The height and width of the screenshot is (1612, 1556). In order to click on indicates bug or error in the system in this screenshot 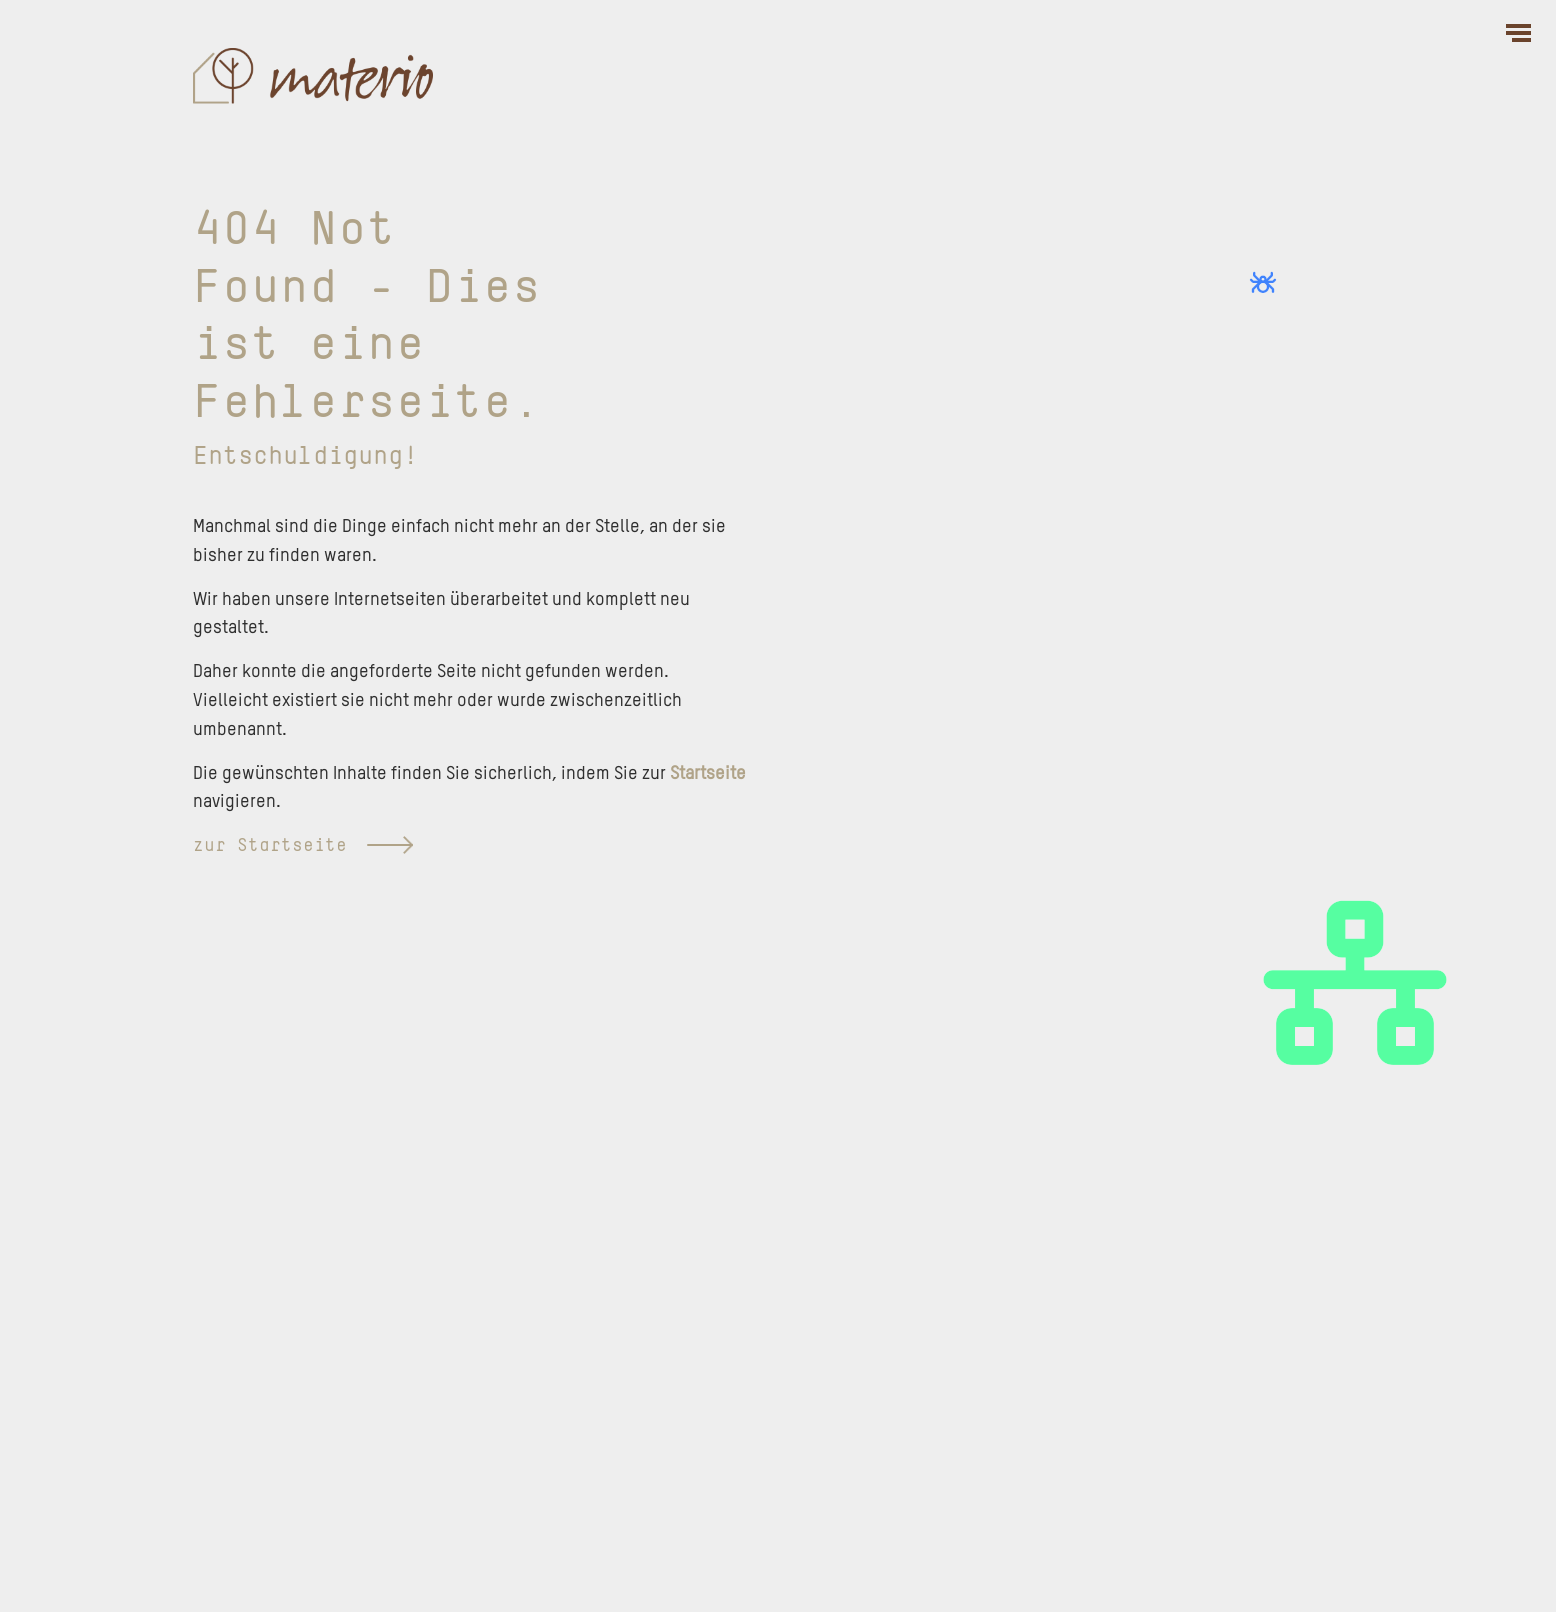, I will do `click(1263, 283)`.